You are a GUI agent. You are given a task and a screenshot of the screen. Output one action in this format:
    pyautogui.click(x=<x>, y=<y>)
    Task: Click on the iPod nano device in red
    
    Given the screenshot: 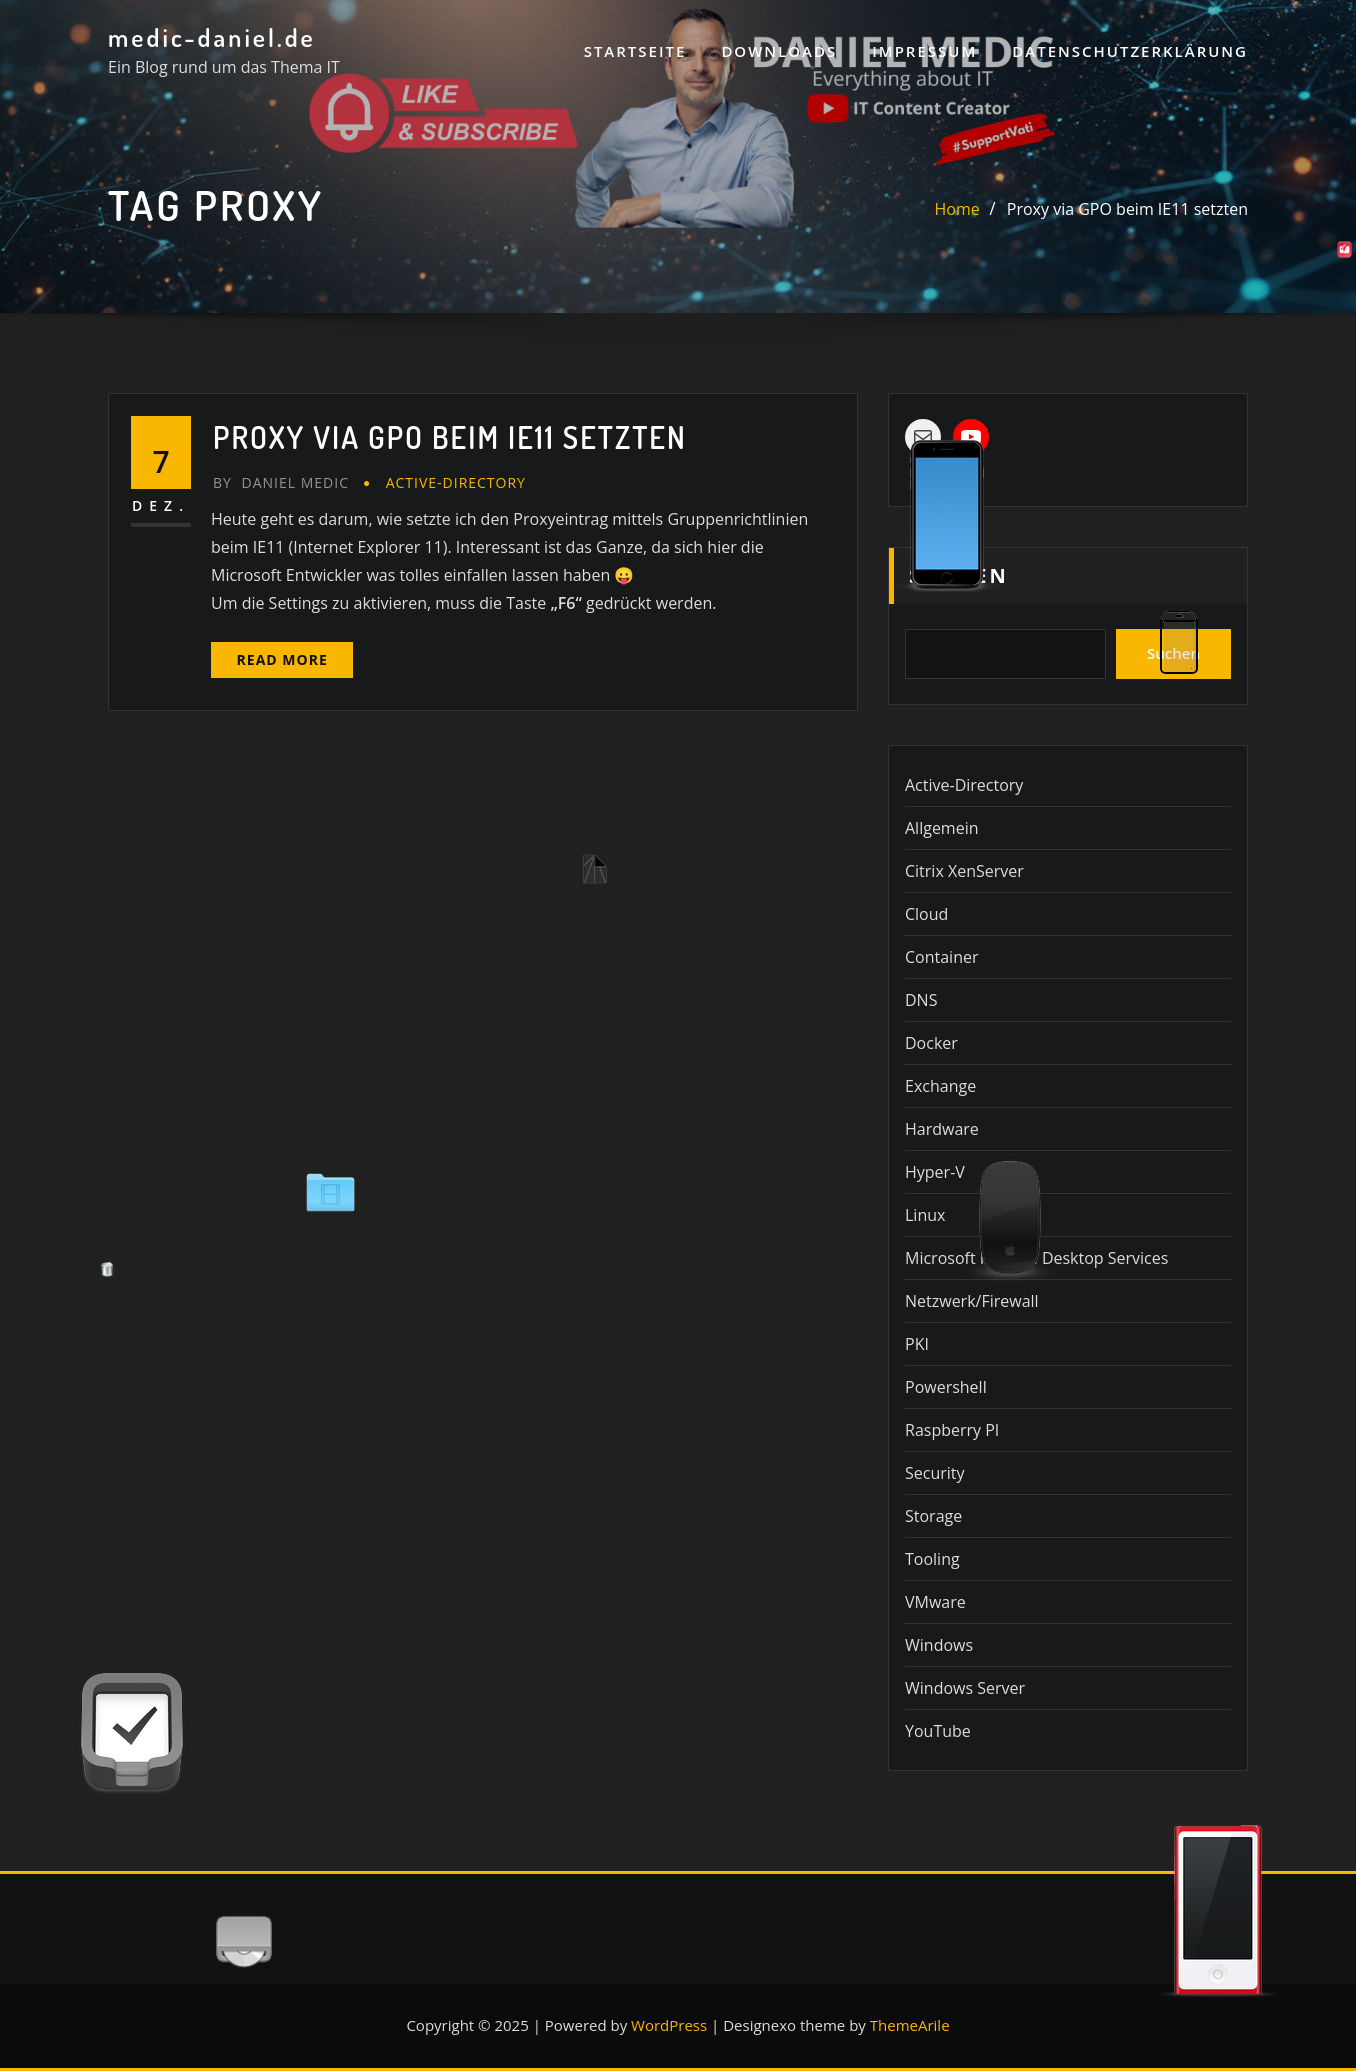 What is the action you would take?
    pyautogui.click(x=1218, y=1911)
    